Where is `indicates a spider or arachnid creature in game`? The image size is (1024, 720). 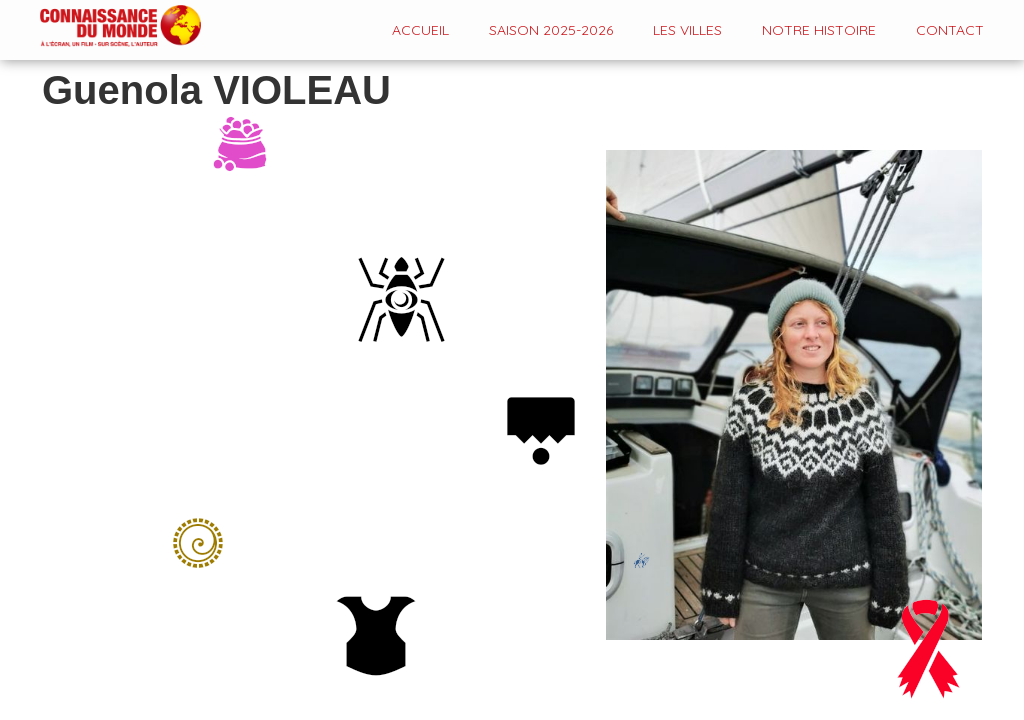 indicates a spider or arachnid creature in game is located at coordinates (401, 299).